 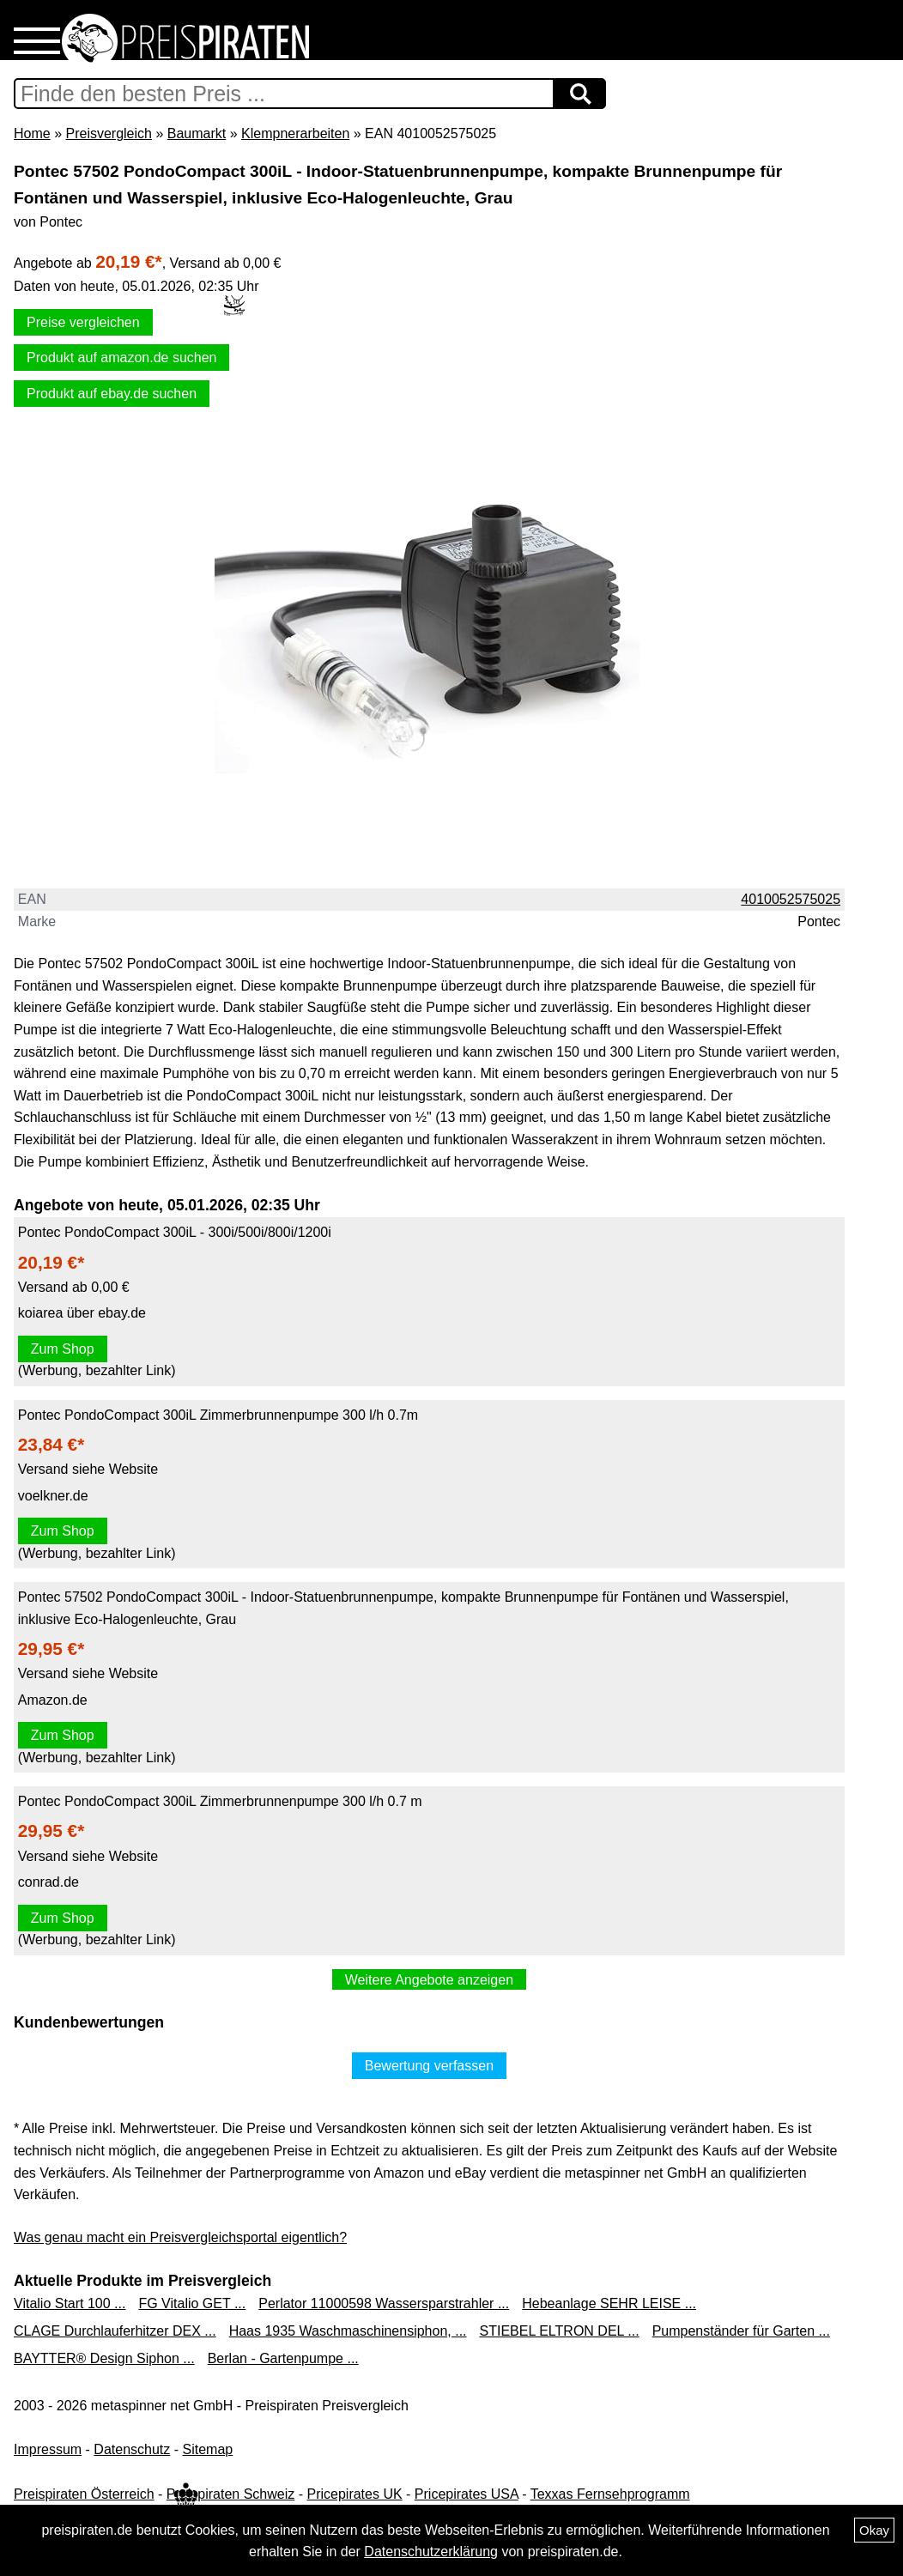 I want to click on nature or plant-themed game element, so click(x=234, y=306).